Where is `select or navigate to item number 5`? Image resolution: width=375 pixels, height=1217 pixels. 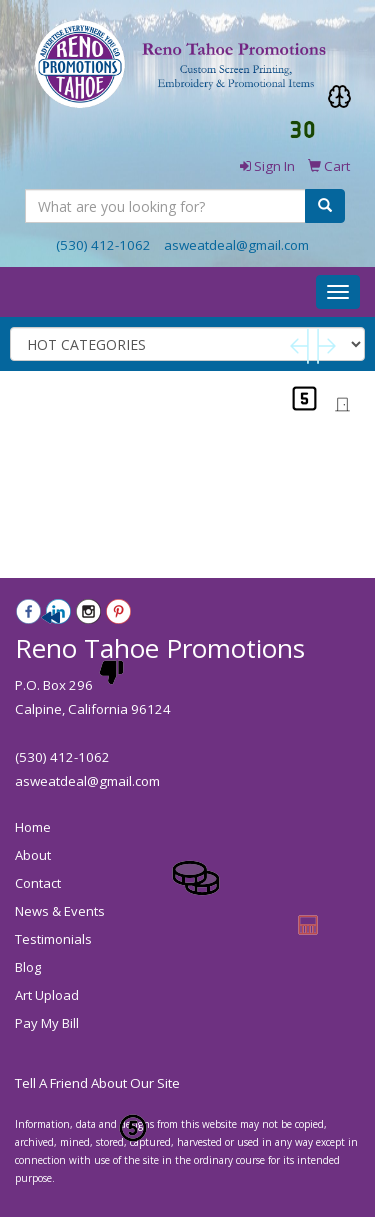 select or navigate to item number 5 is located at coordinates (304, 398).